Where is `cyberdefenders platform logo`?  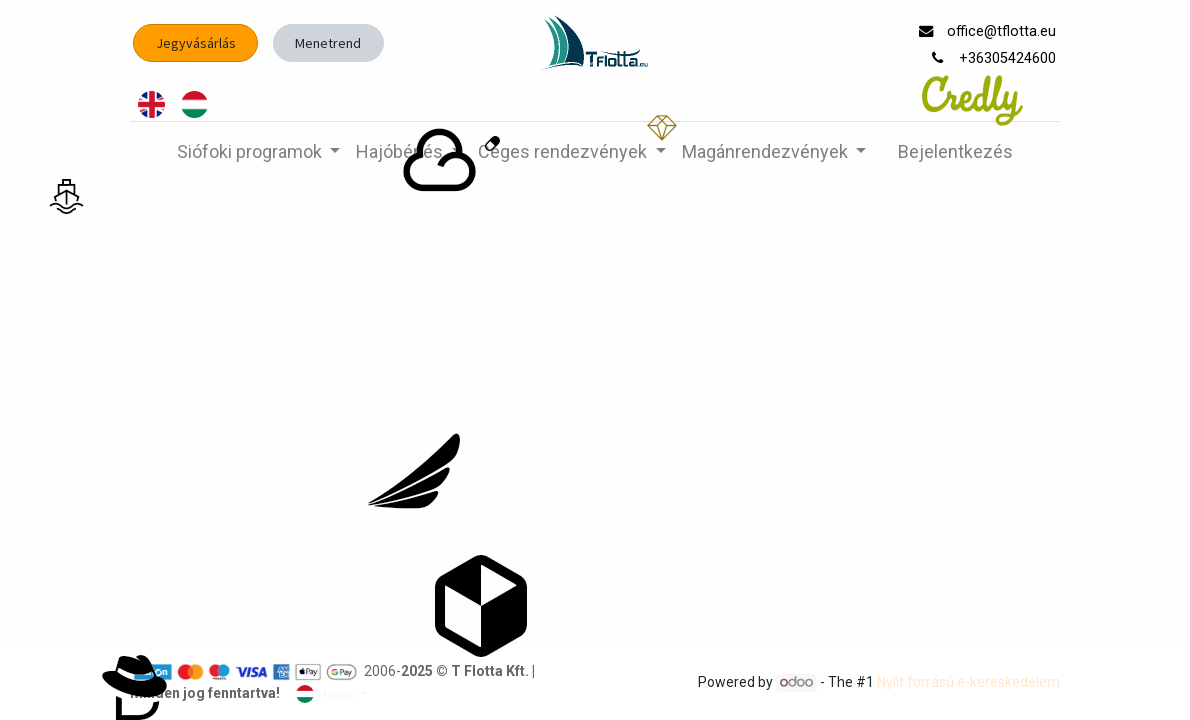 cyberdefenders platform logo is located at coordinates (134, 687).